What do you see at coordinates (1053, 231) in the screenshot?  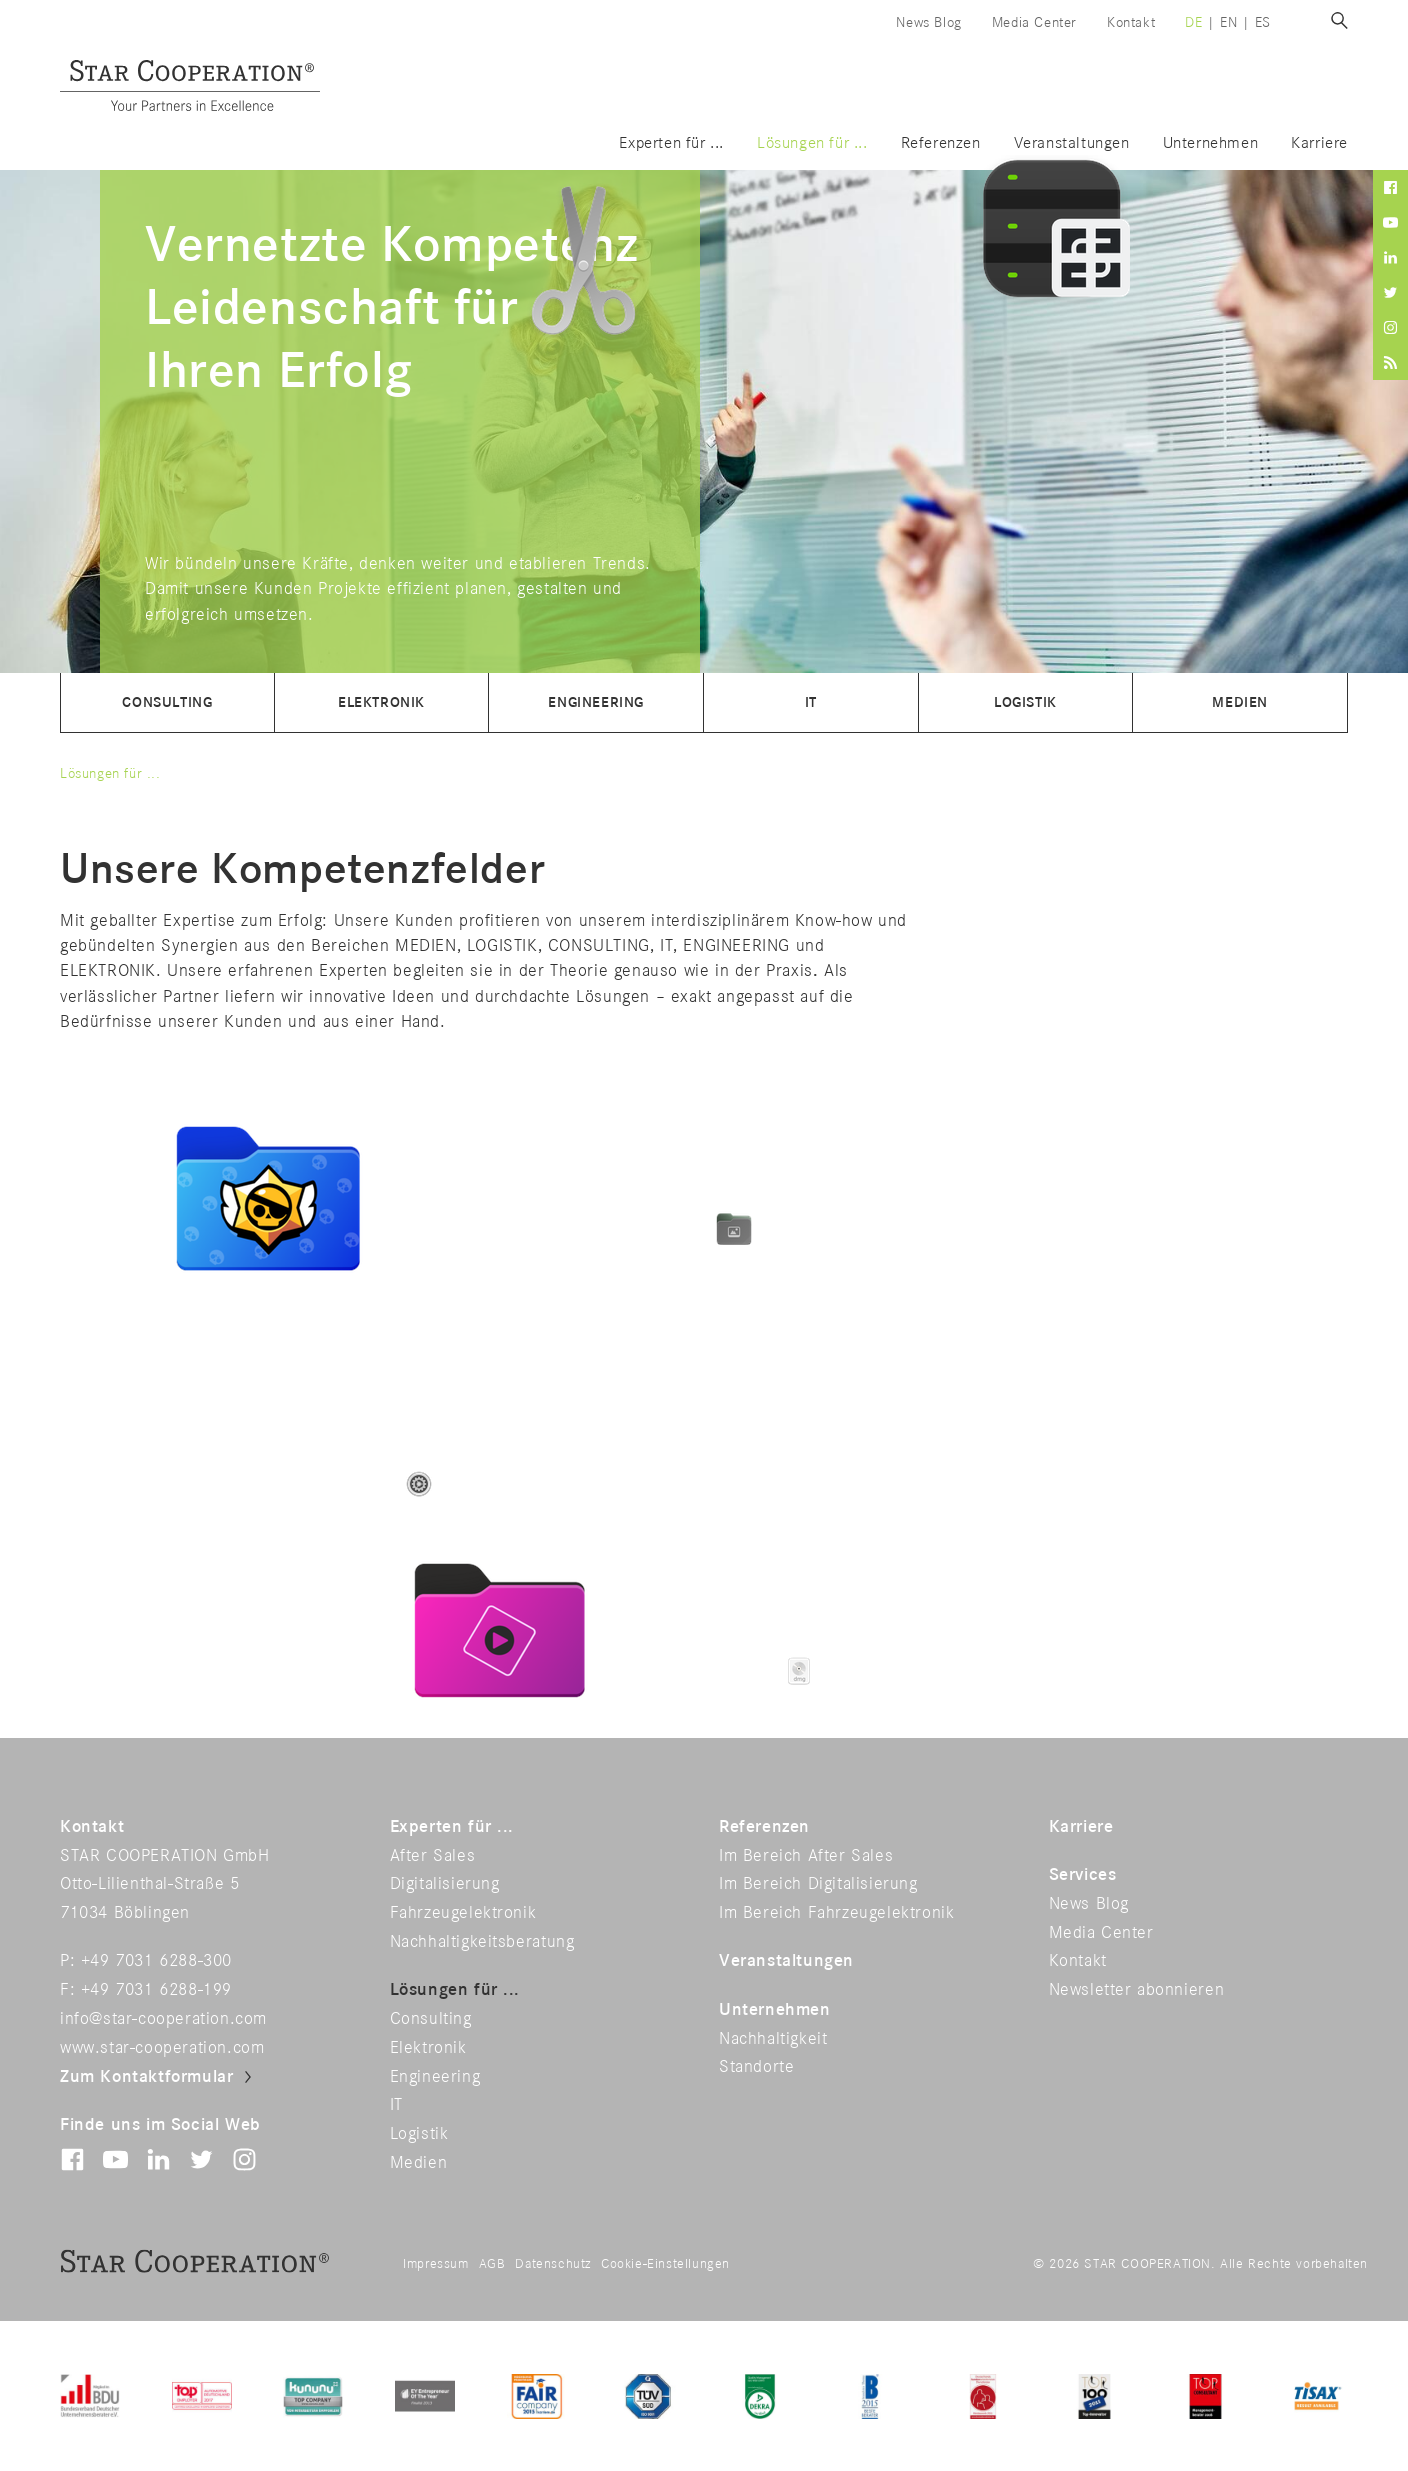 I see `configure windows file sharing preferences` at bounding box center [1053, 231].